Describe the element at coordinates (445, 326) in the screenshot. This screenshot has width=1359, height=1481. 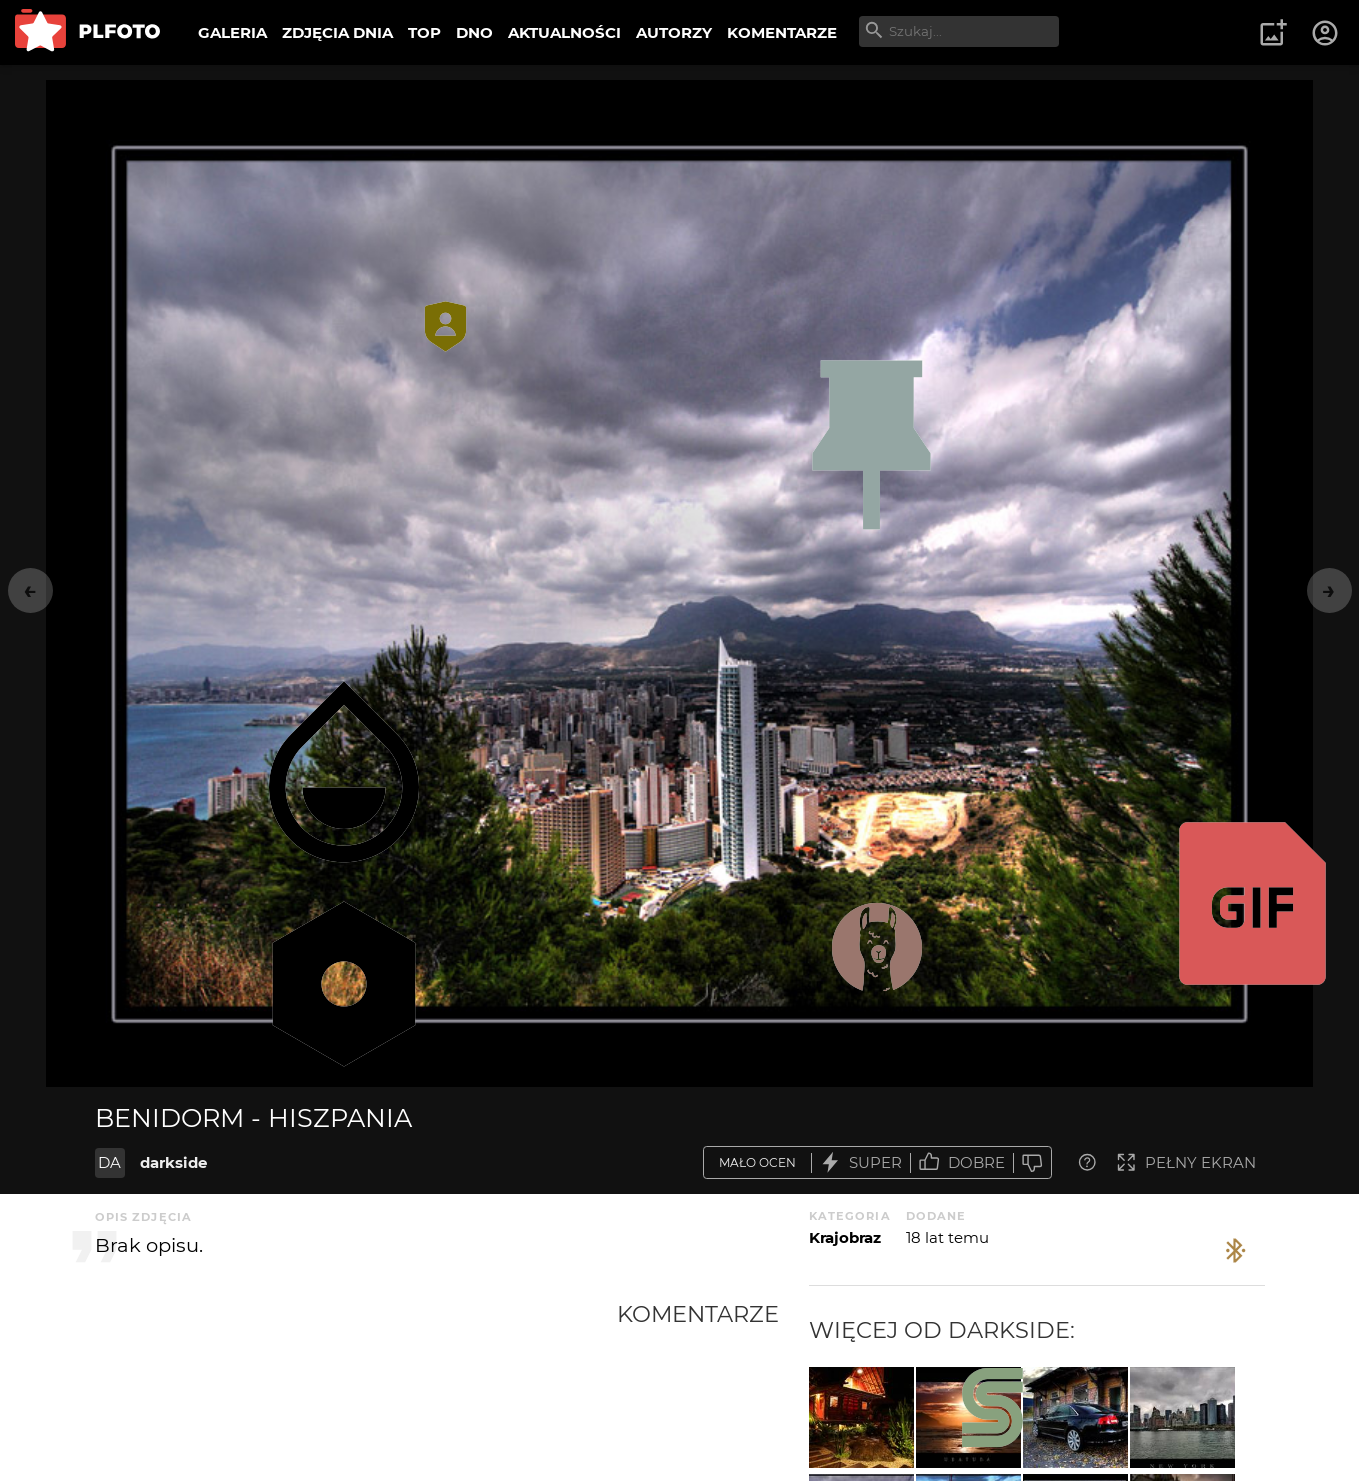
I see `access user privacy or security settings` at that location.